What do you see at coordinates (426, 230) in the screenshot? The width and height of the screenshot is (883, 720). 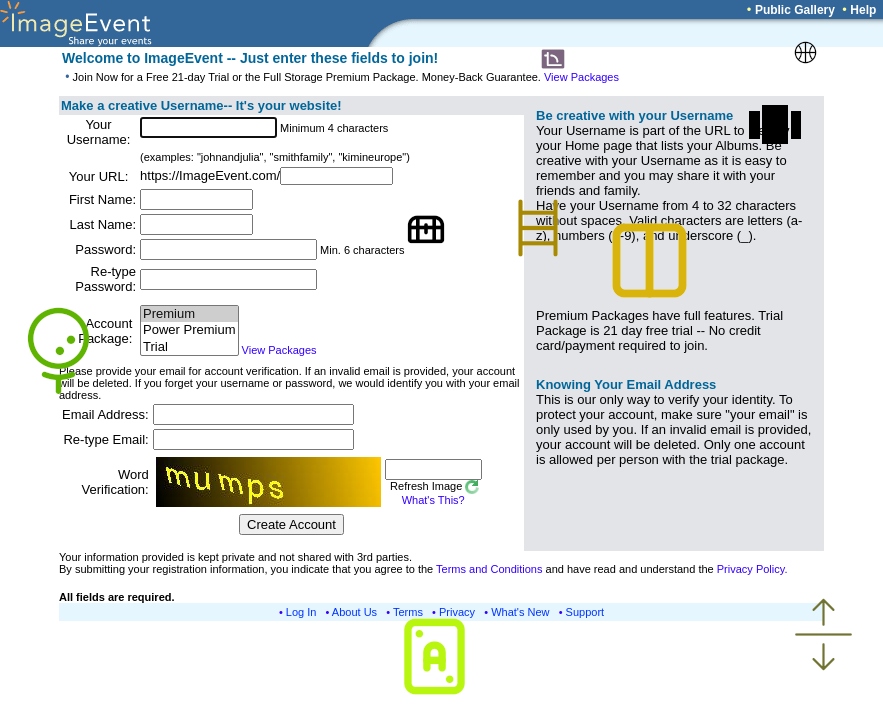 I see `access stored rewards or collectibles` at bounding box center [426, 230].